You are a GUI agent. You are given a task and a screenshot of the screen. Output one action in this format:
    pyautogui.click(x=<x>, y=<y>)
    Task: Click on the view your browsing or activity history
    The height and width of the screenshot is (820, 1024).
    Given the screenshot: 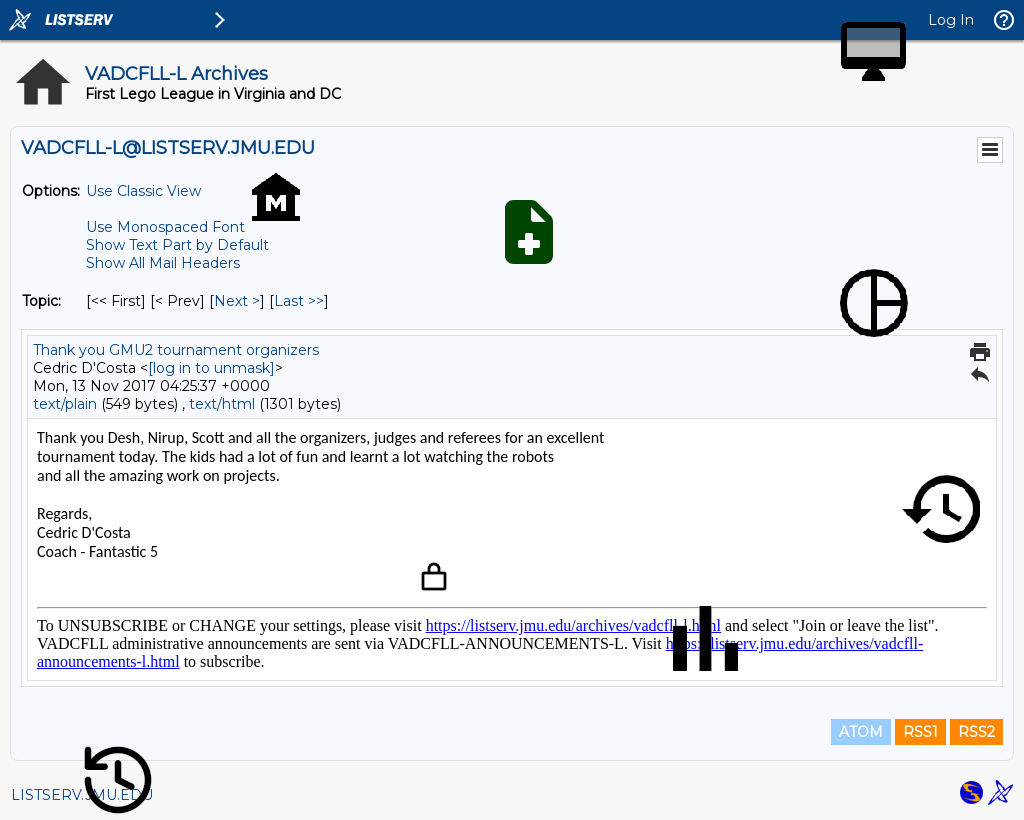 What is the action you would take?
    pyautogui.click(x=118, y=780)
    